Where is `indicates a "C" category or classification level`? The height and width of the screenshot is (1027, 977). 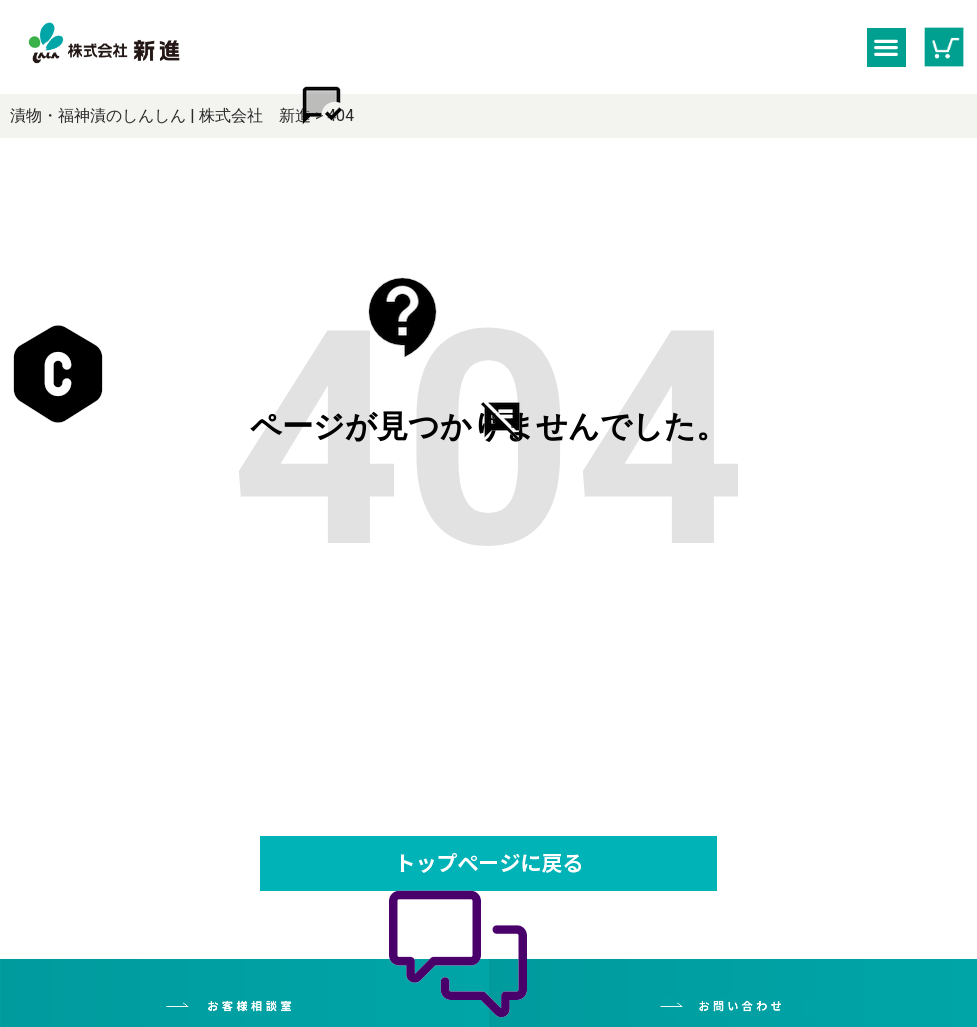 indicates a "C" category or classification level is located at coordinates (58, 374).